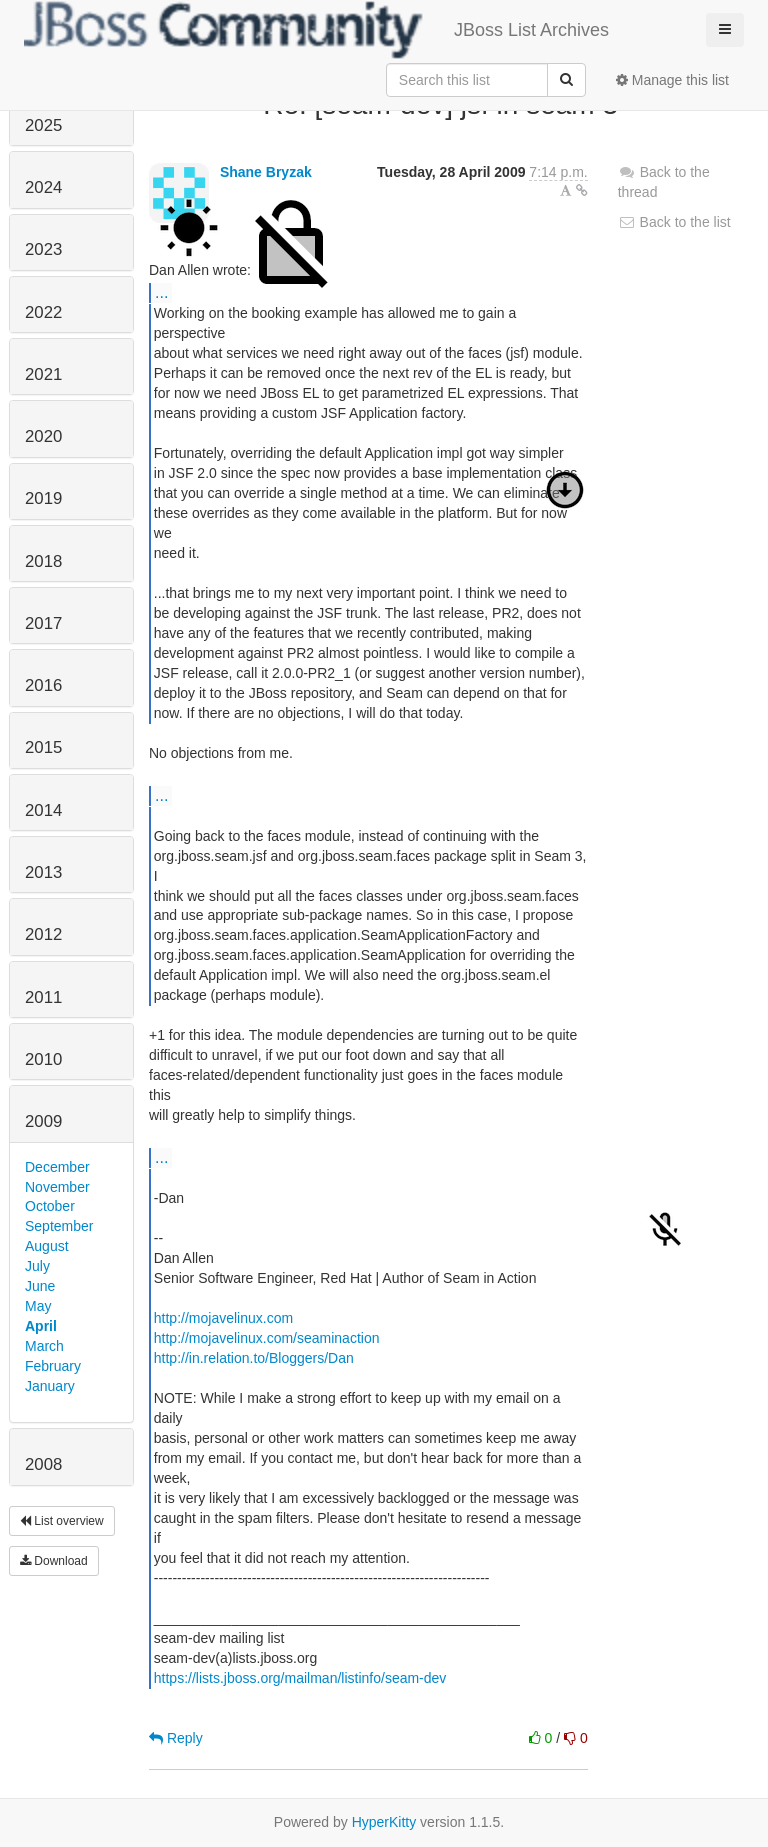 This screenshot has height=1847, width=768. I want to click on indicates an unencrypted or insecure connection, so click(291, 244).